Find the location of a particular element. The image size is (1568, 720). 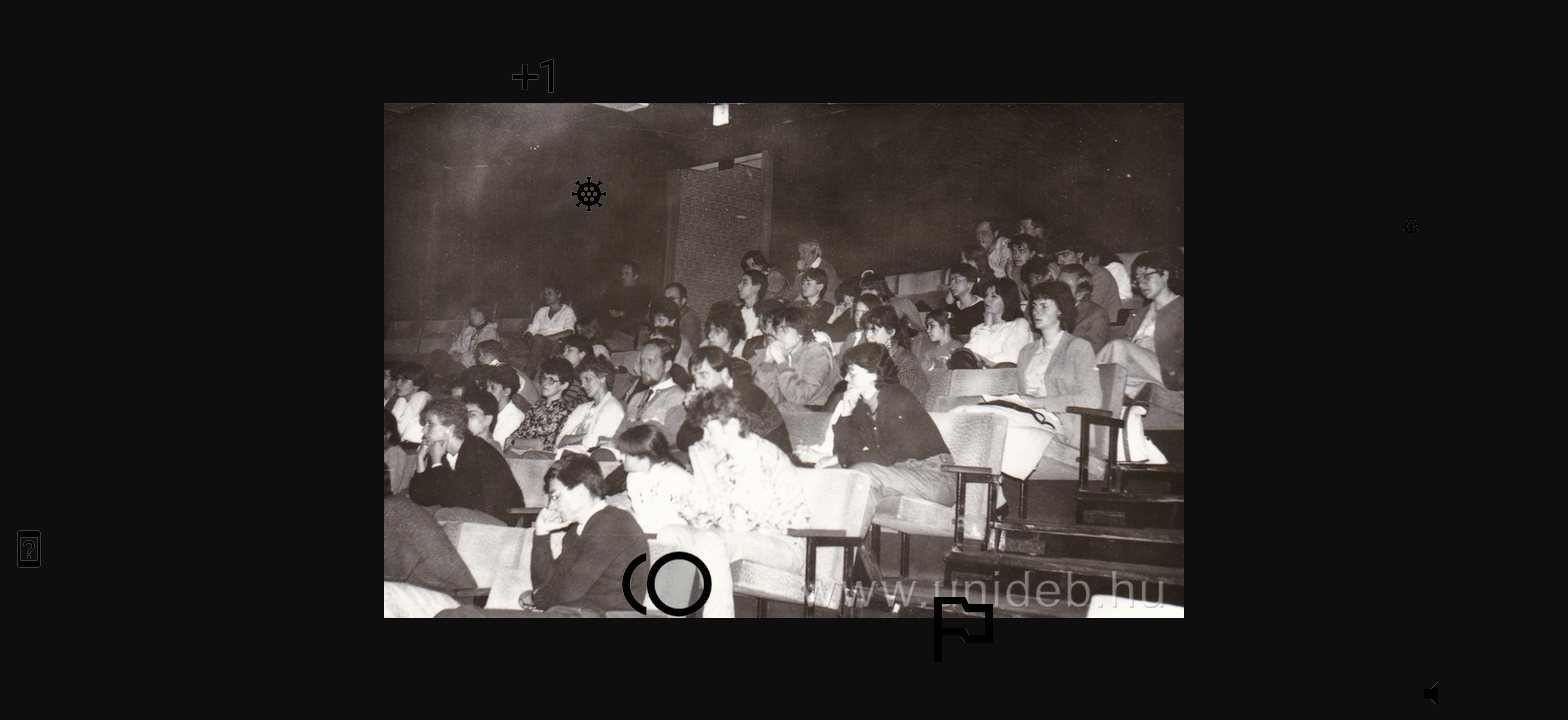

increase exposure by one stop is located at coordinates (533, 77).